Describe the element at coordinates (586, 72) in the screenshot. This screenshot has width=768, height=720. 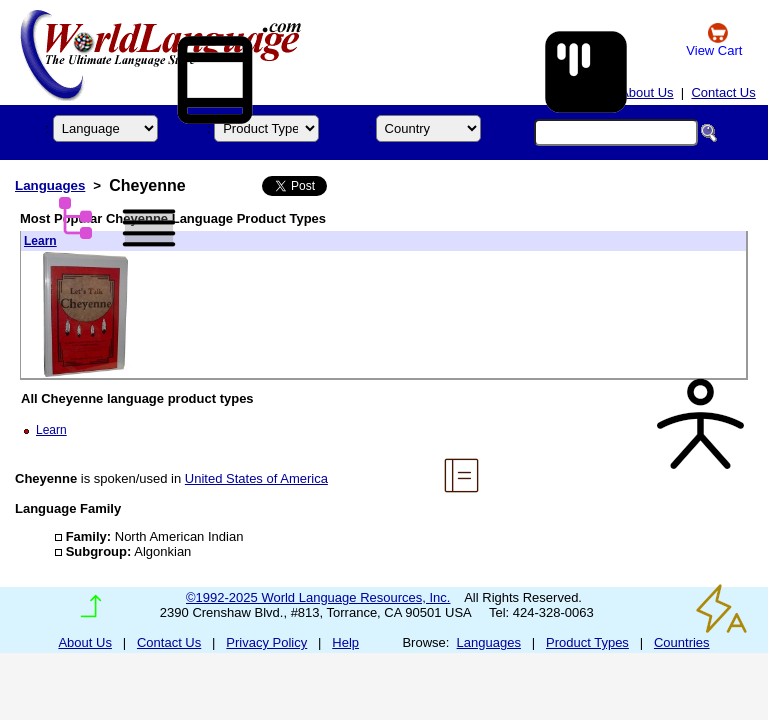
I see `align content to the top-left corner` at that location.